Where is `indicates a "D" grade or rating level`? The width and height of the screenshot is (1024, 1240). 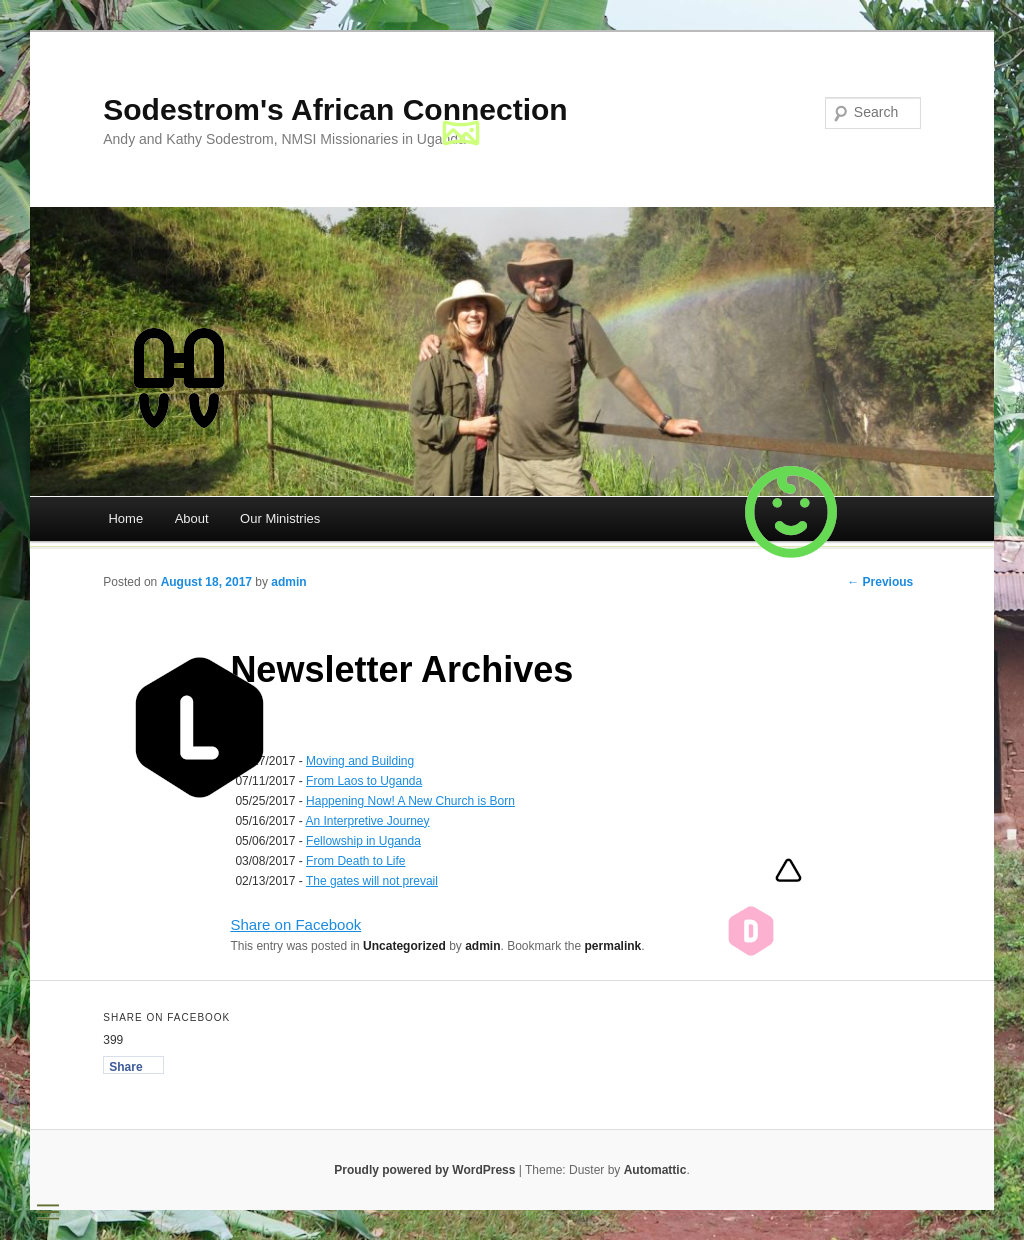 indicates a "D" grade or rating level is located at coordinates (751, 931).